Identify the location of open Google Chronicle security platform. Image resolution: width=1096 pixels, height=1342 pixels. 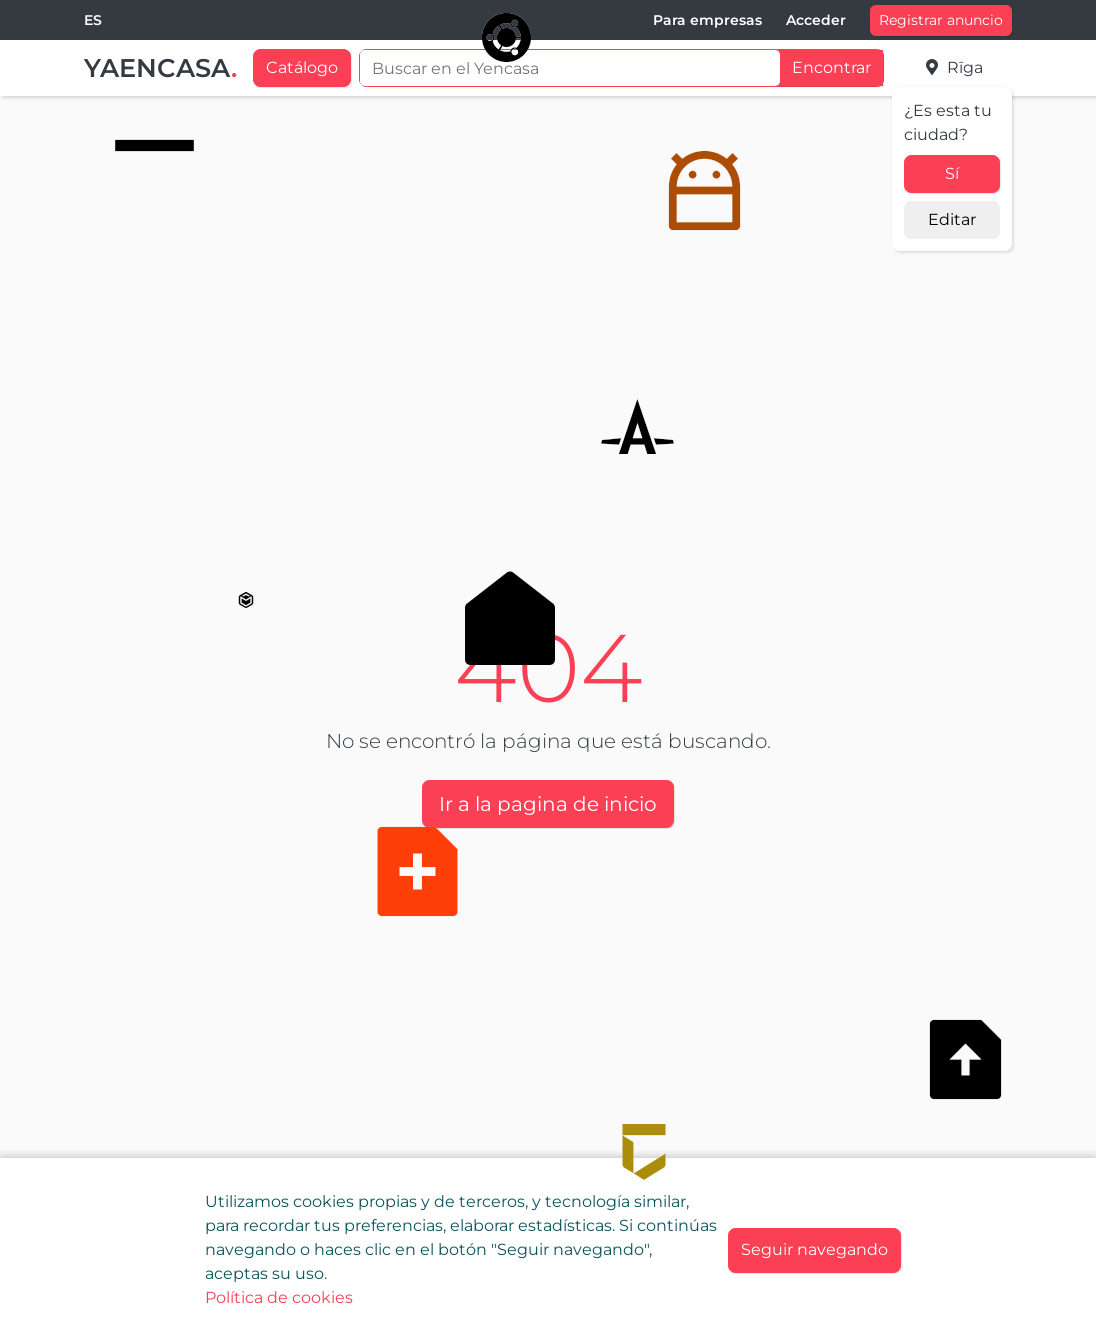
(644, 1152).